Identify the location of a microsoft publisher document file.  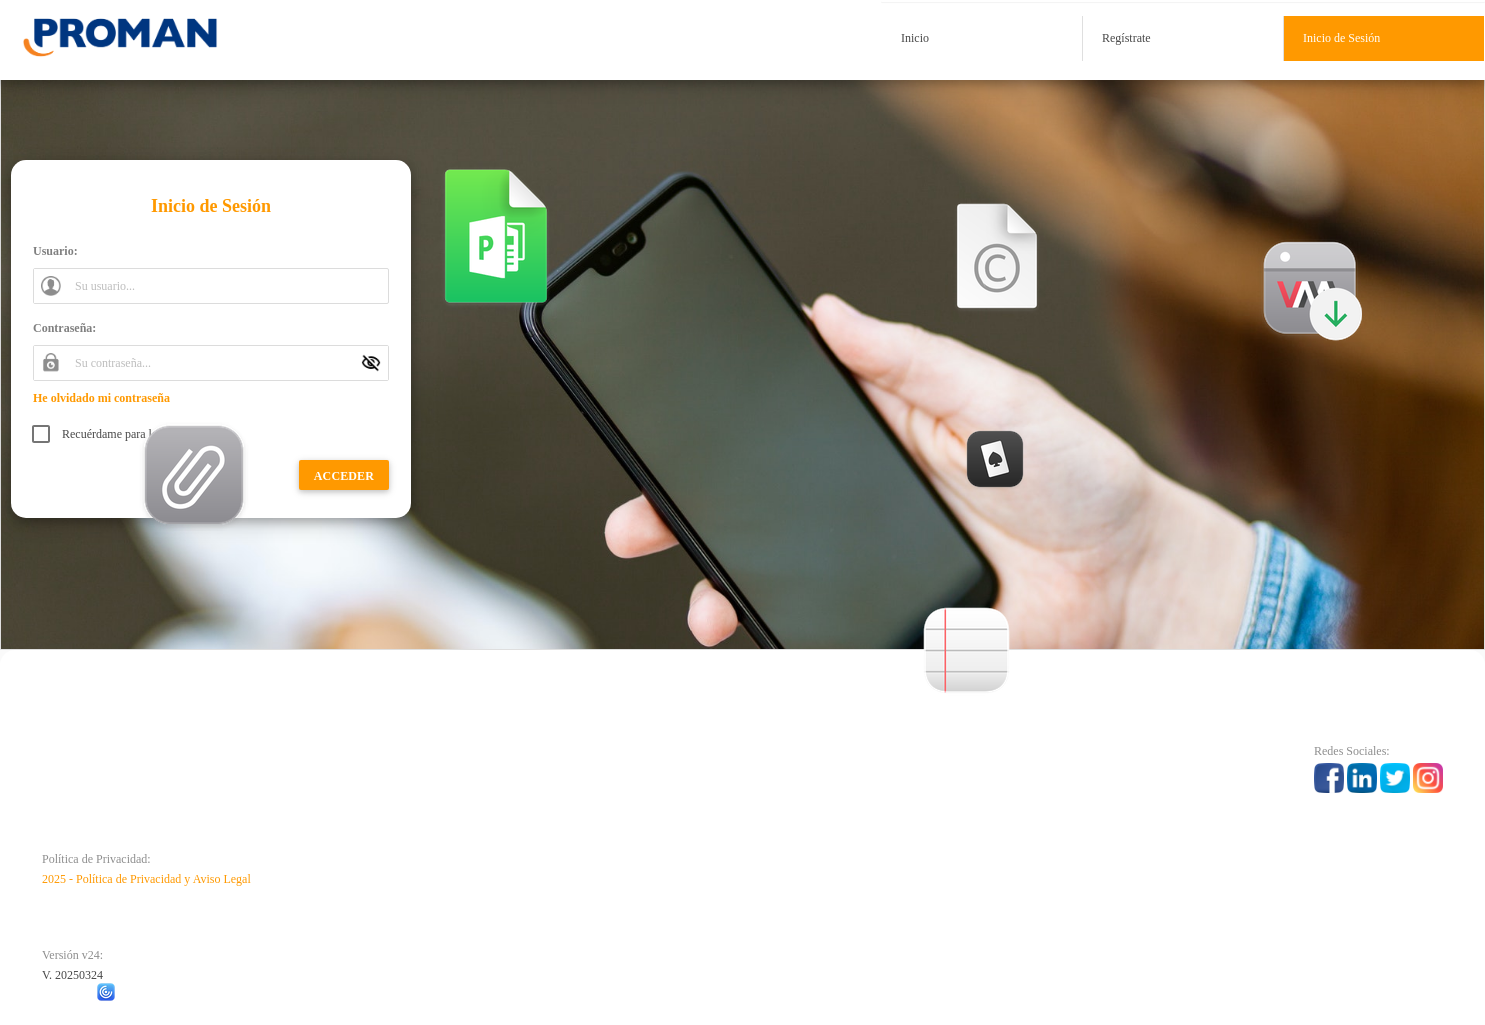
(496, 236).